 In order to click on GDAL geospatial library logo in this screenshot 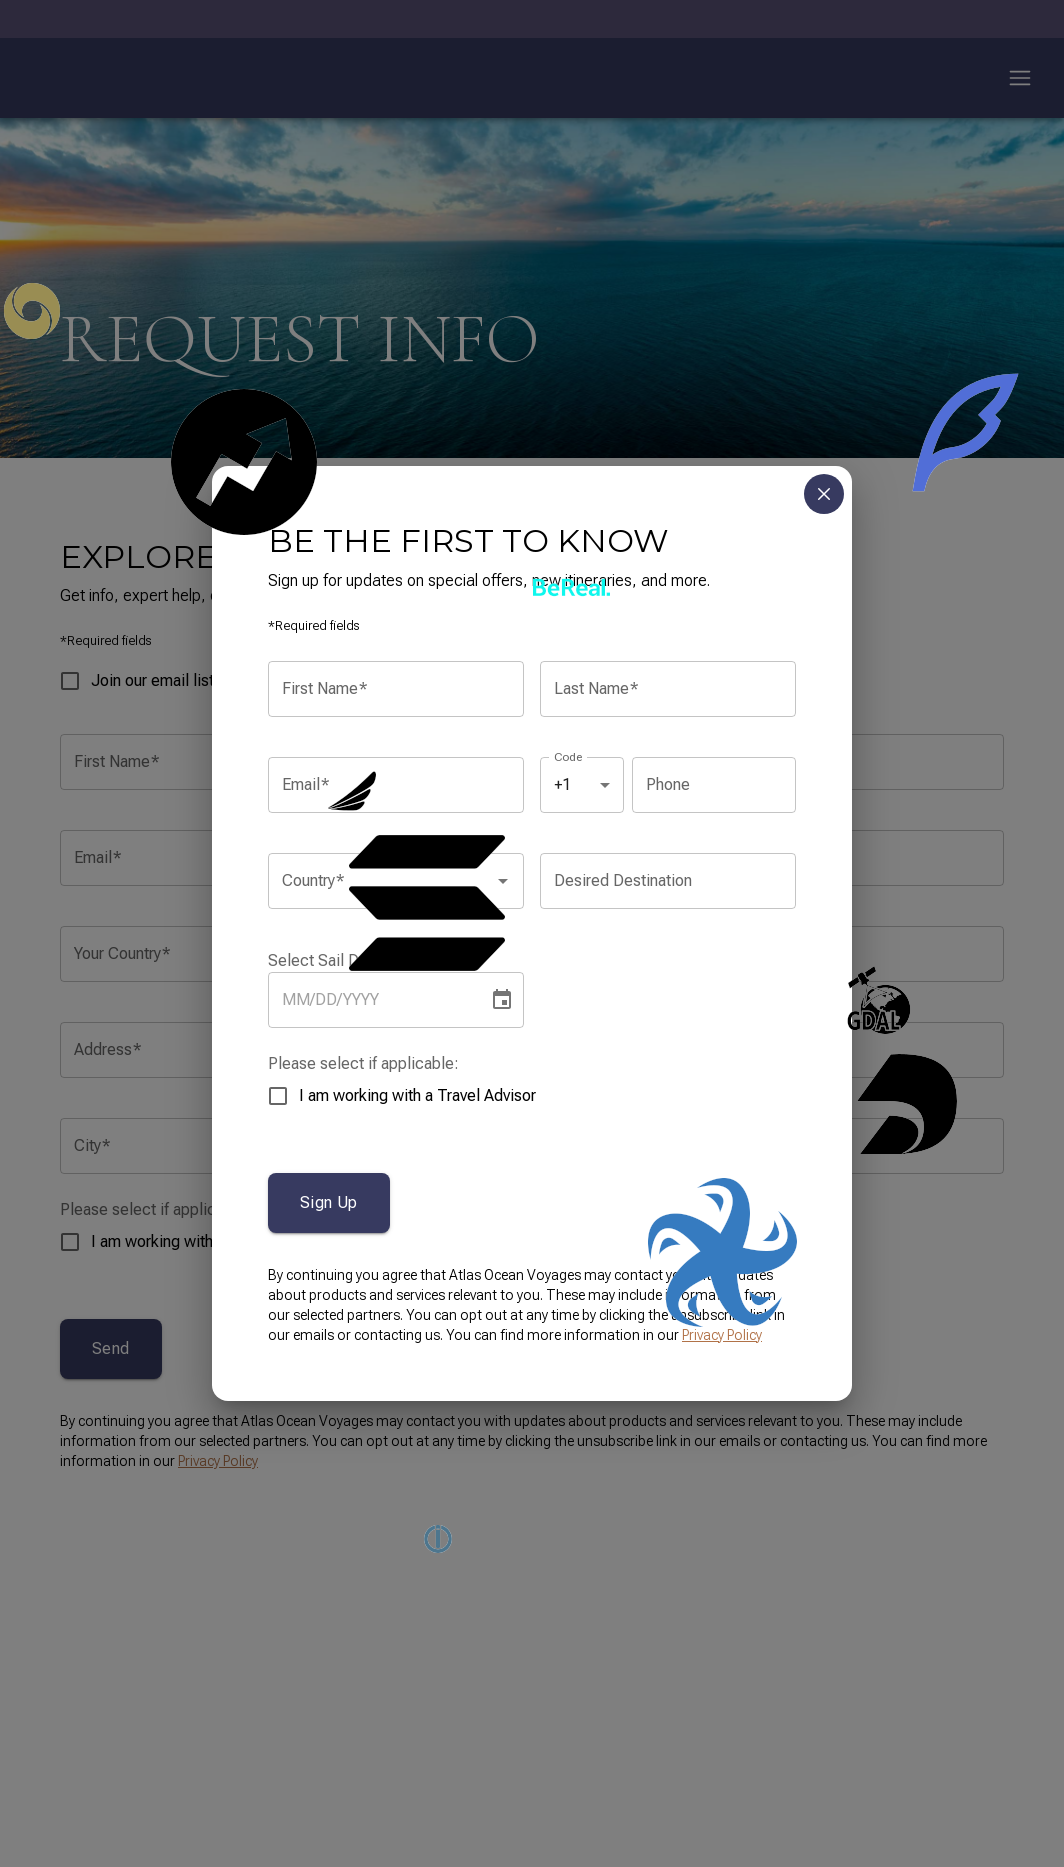, I will do `click(879, 1000)`.